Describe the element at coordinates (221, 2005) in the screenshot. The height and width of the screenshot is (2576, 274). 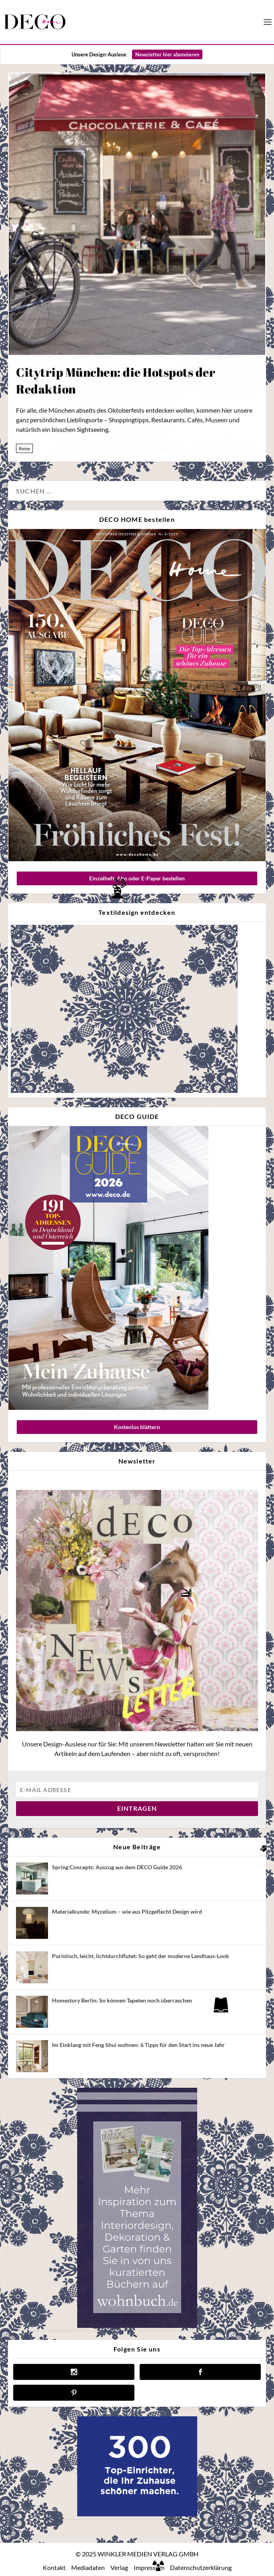
I see `access your inbox or document tray` at that location.